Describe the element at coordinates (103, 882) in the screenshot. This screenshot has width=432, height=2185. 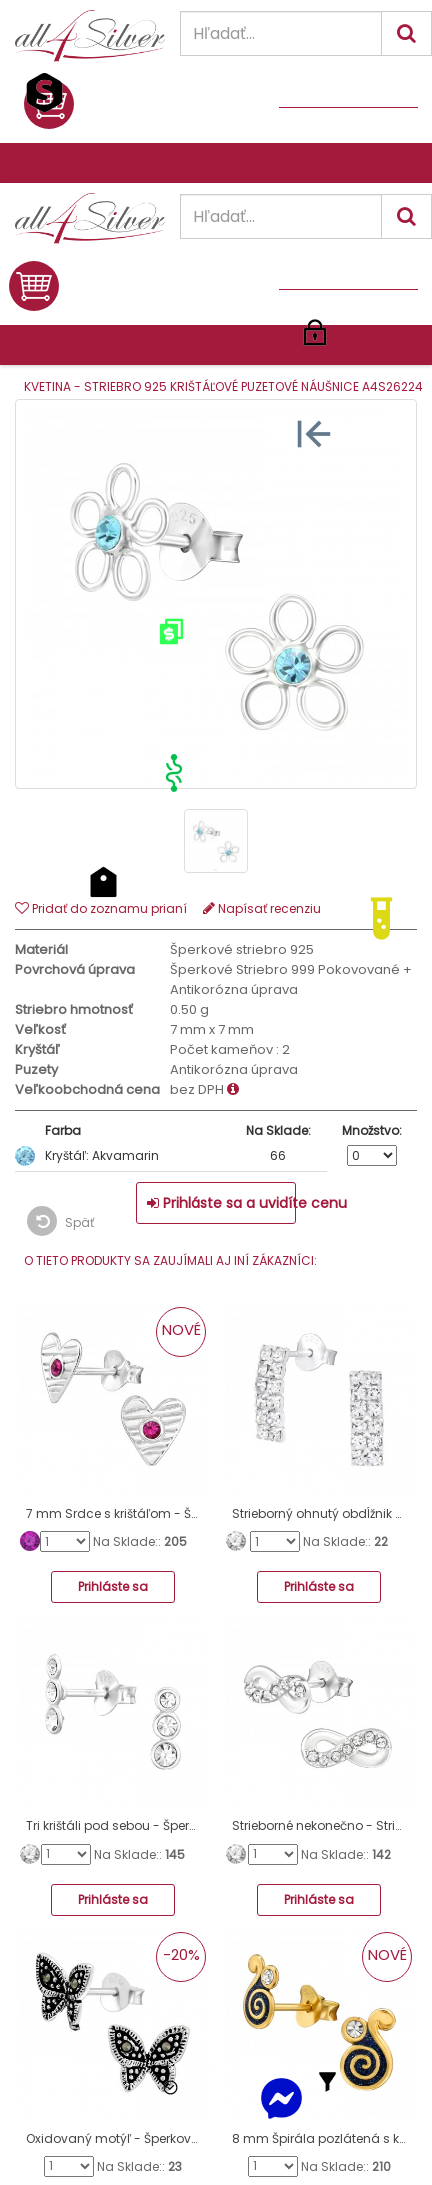
I see `navigate to home screen` at that location.